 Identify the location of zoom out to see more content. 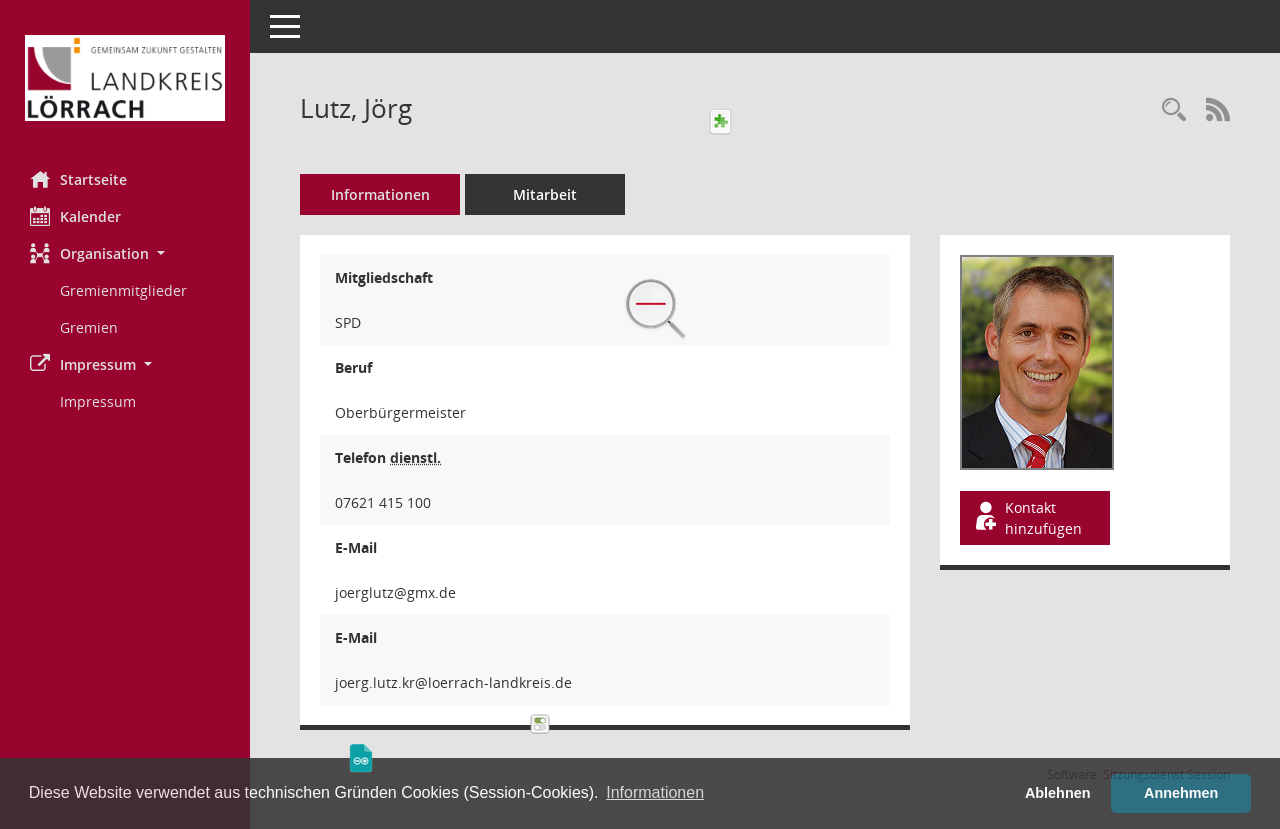
(655, 308).